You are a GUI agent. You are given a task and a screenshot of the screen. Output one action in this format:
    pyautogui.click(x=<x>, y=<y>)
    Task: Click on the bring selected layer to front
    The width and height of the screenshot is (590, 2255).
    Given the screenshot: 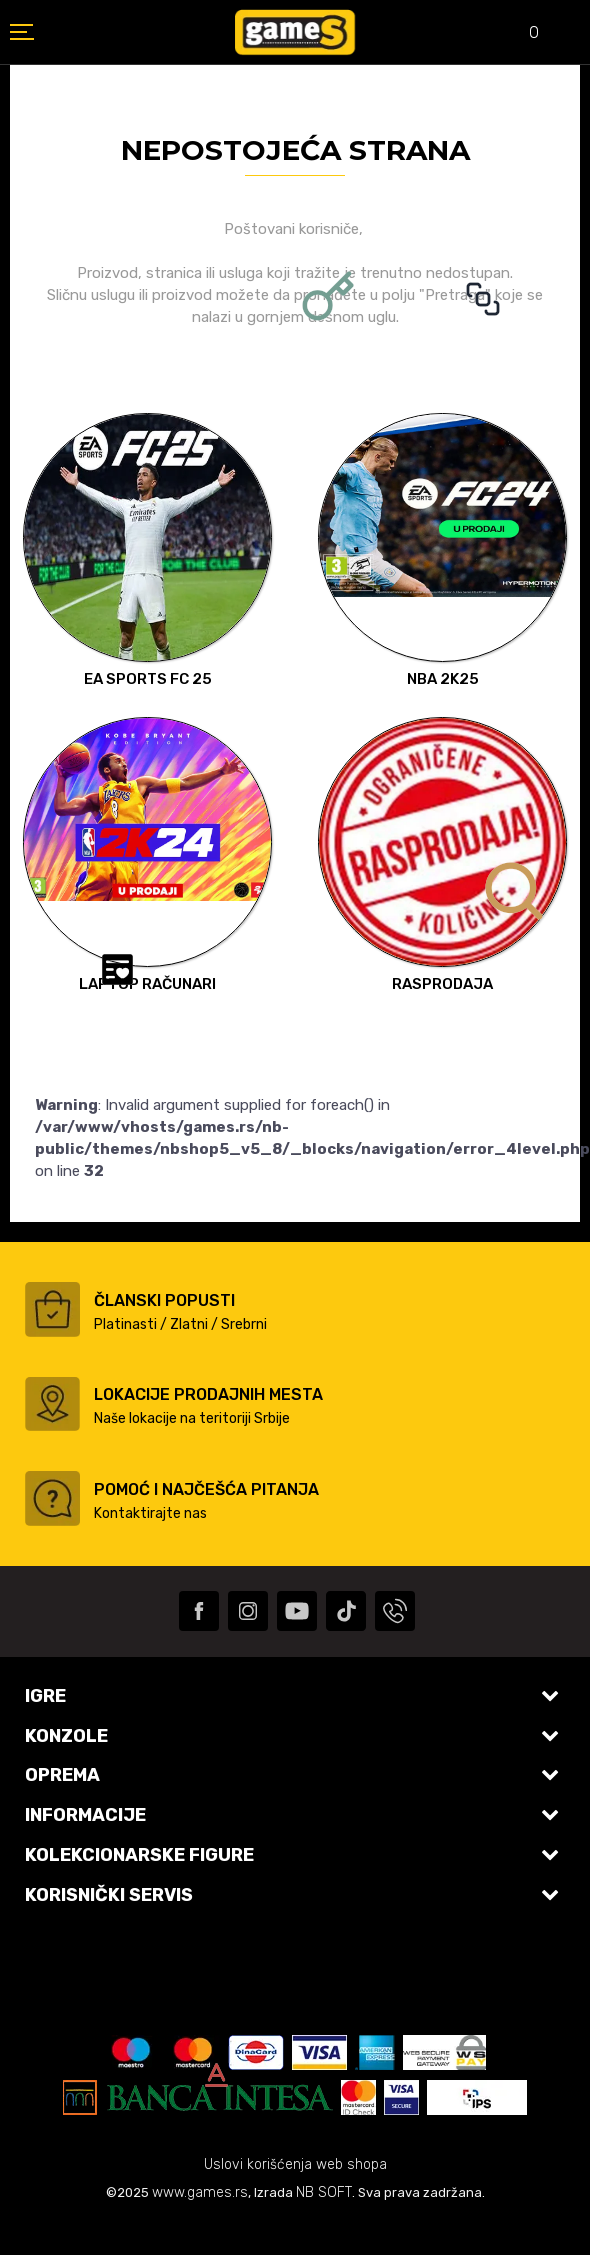 What is the action you would take?
    pyautogui.click(x=483, y=299)
    